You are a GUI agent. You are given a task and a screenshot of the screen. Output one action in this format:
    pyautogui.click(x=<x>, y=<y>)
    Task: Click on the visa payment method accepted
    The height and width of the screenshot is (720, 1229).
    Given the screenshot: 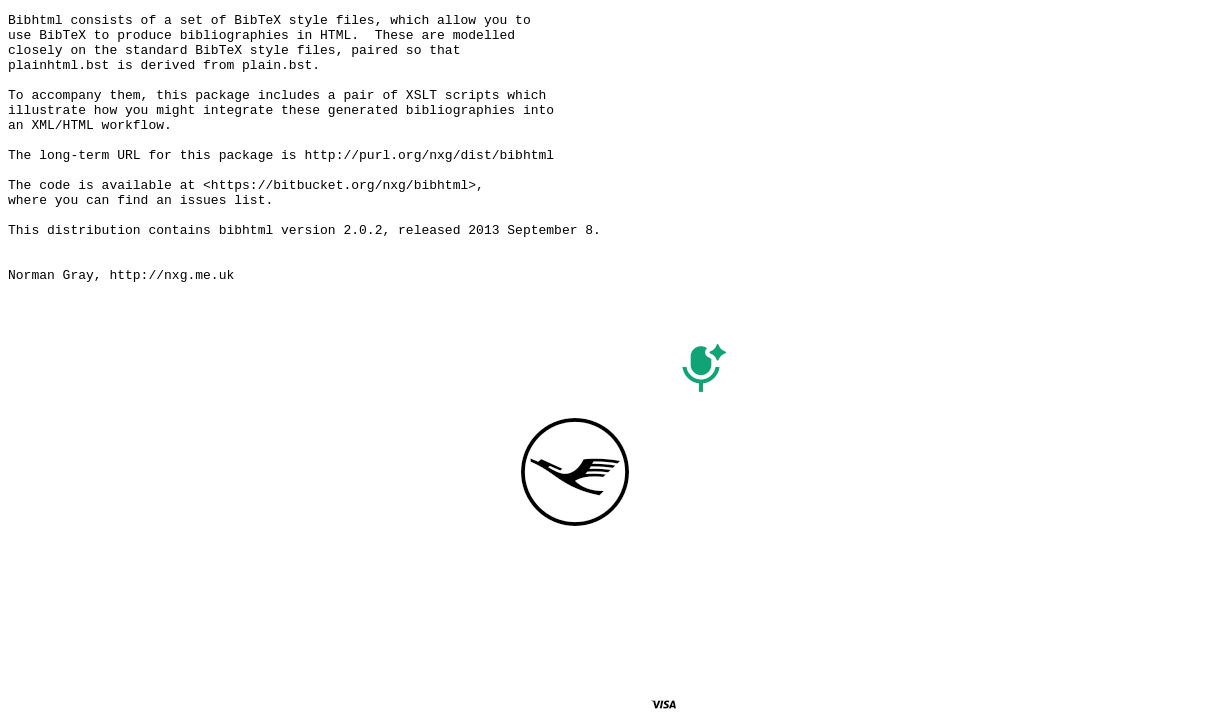 What is the action you would take?
    pyautogui.click(x=663, y=704)
    